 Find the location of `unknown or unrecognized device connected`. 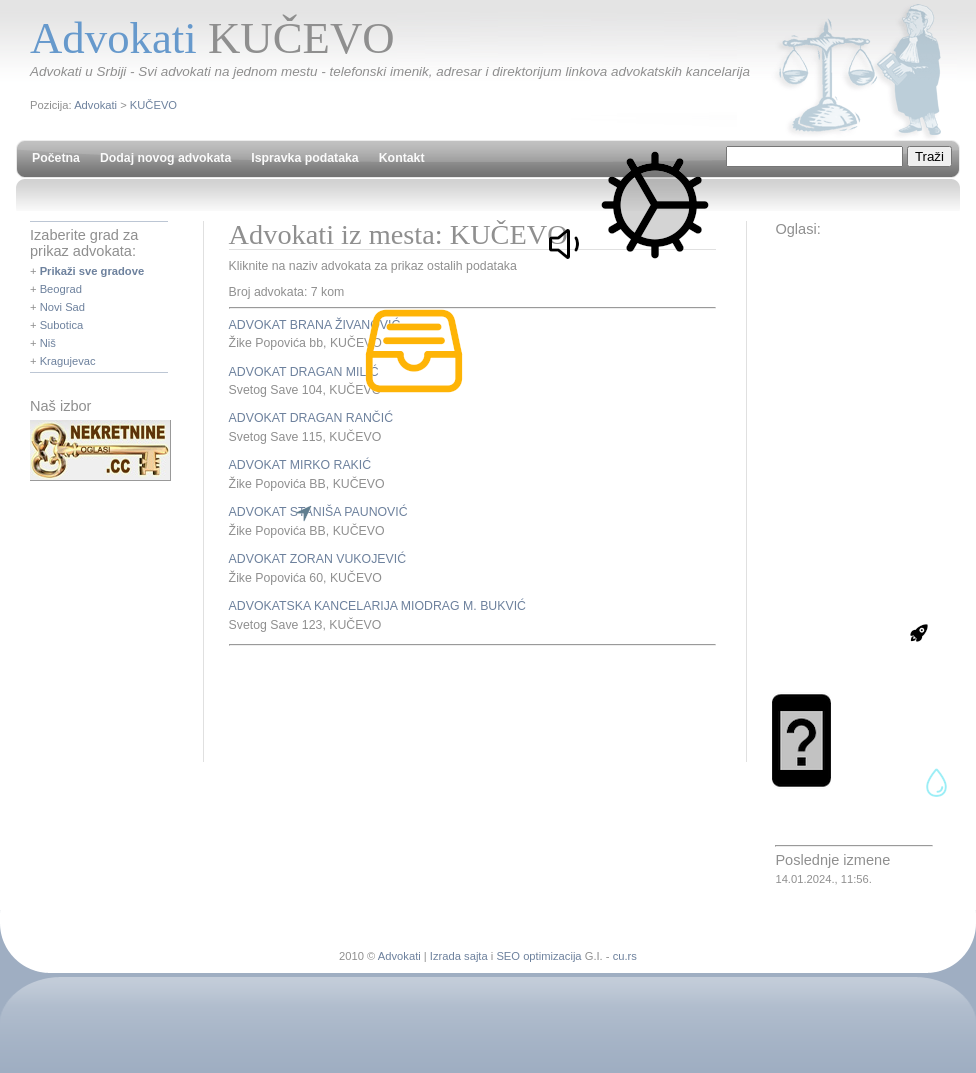

unknown or unrecognized device connected is located at coordinates (801, 740).